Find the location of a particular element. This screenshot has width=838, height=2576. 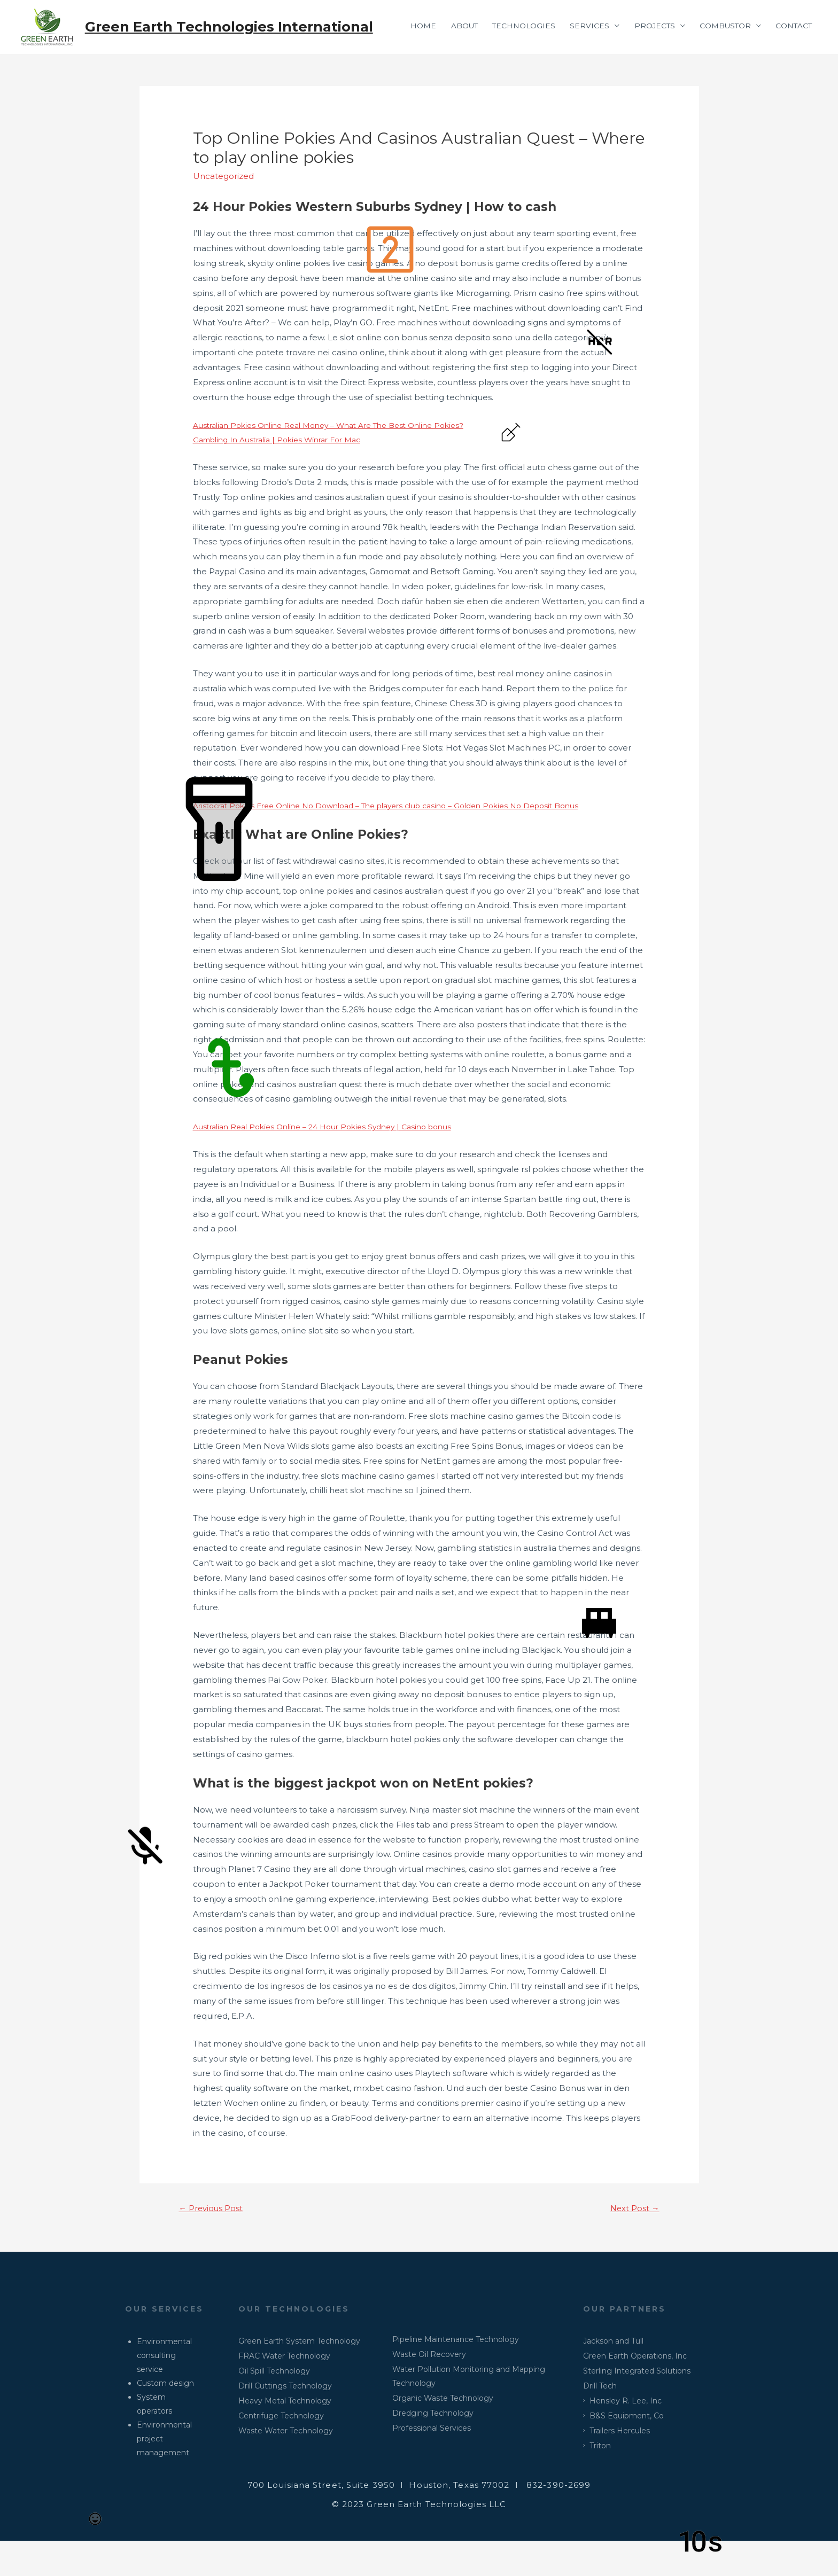

set a 10-second timer is located at coordinates (701, 2541).